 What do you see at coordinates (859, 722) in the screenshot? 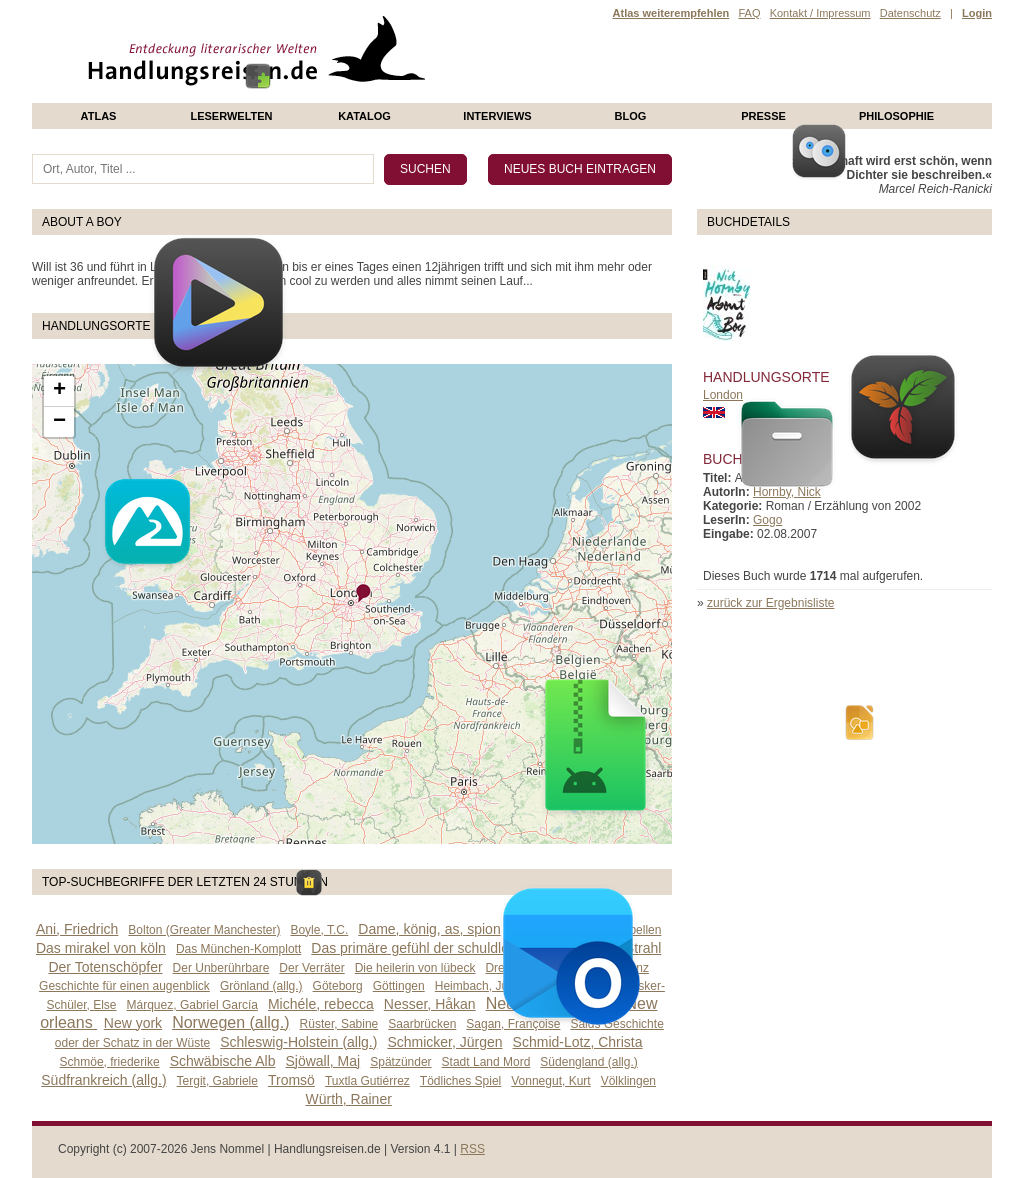
I see `open libreoffice draw application` at bounding box center [859, 722].